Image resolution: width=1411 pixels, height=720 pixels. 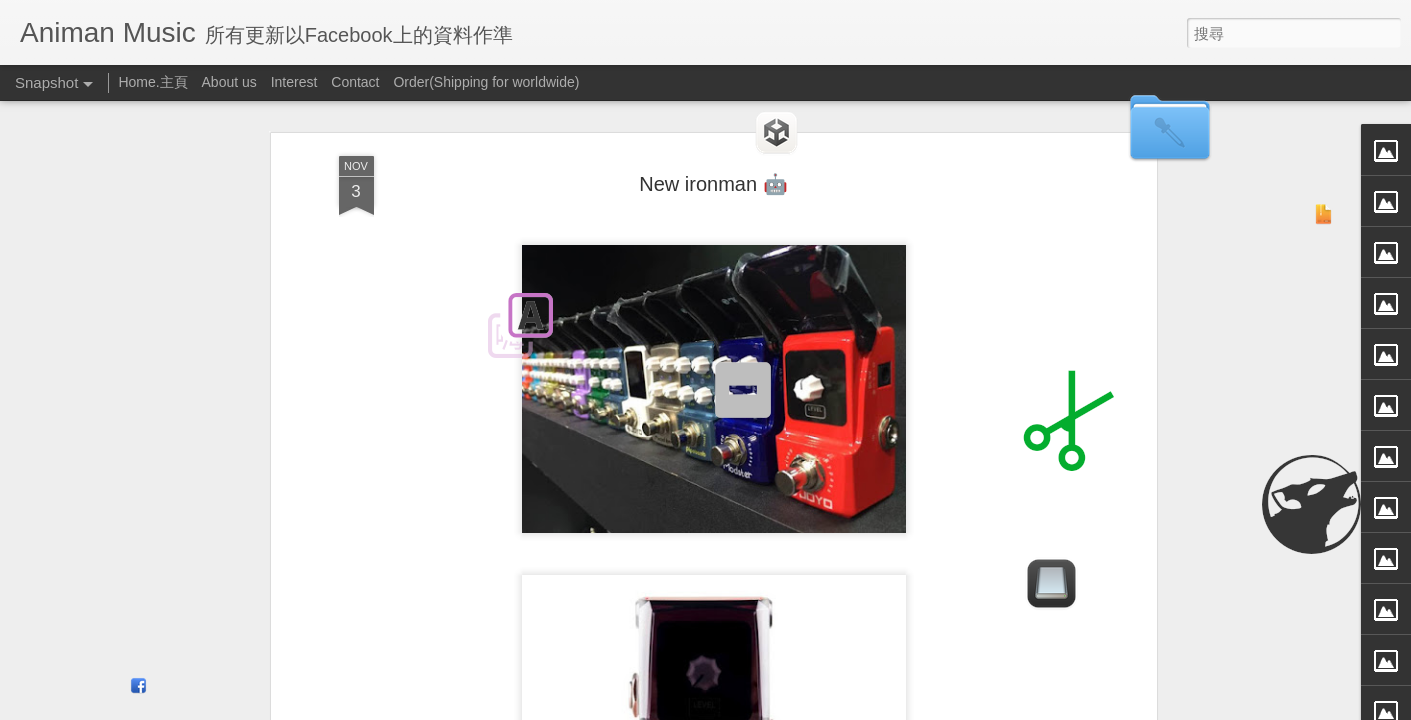 I want to click on open amarok music player, so click(x=1311, y=504).